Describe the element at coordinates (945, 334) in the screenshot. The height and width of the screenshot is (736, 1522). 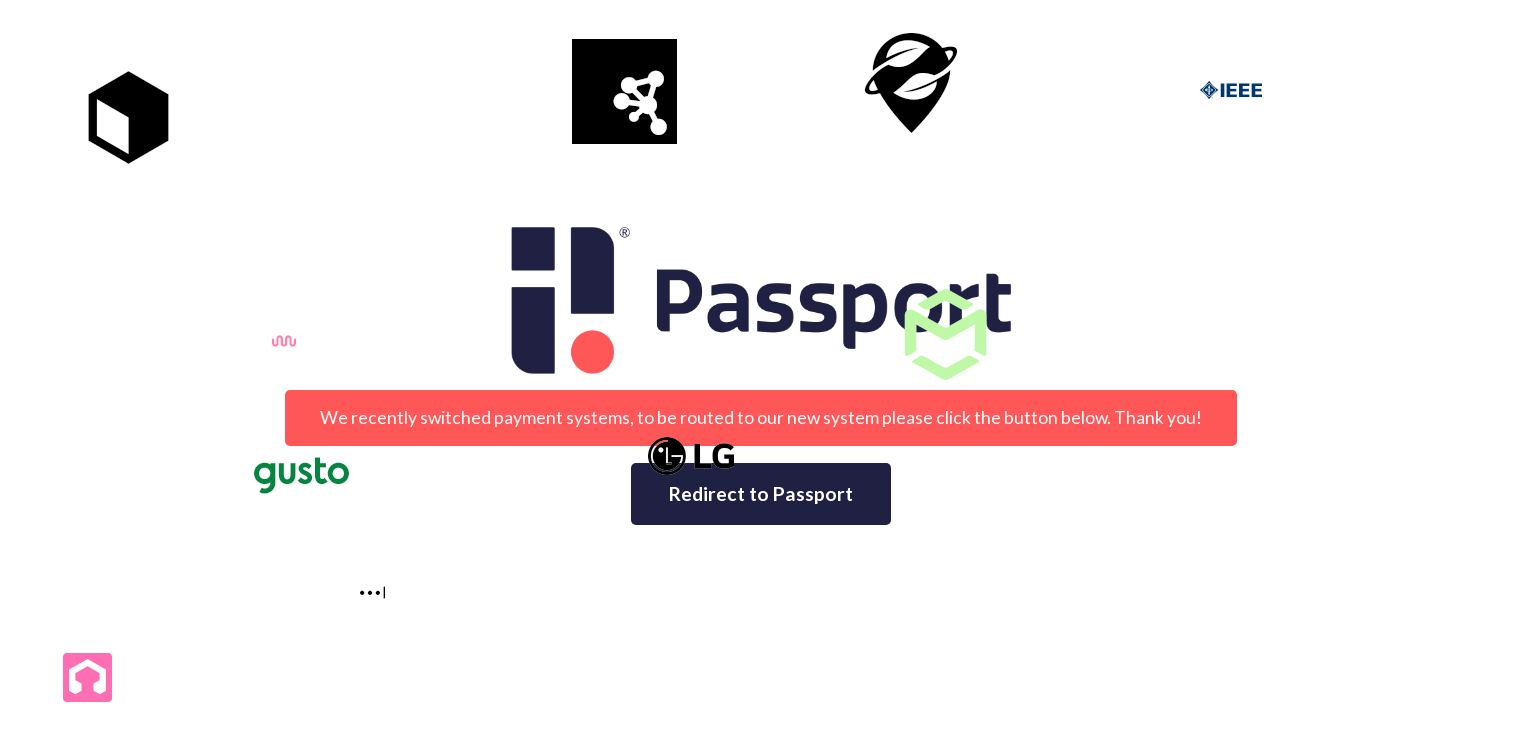
I see `mailtrap email testing service logo` at that location.